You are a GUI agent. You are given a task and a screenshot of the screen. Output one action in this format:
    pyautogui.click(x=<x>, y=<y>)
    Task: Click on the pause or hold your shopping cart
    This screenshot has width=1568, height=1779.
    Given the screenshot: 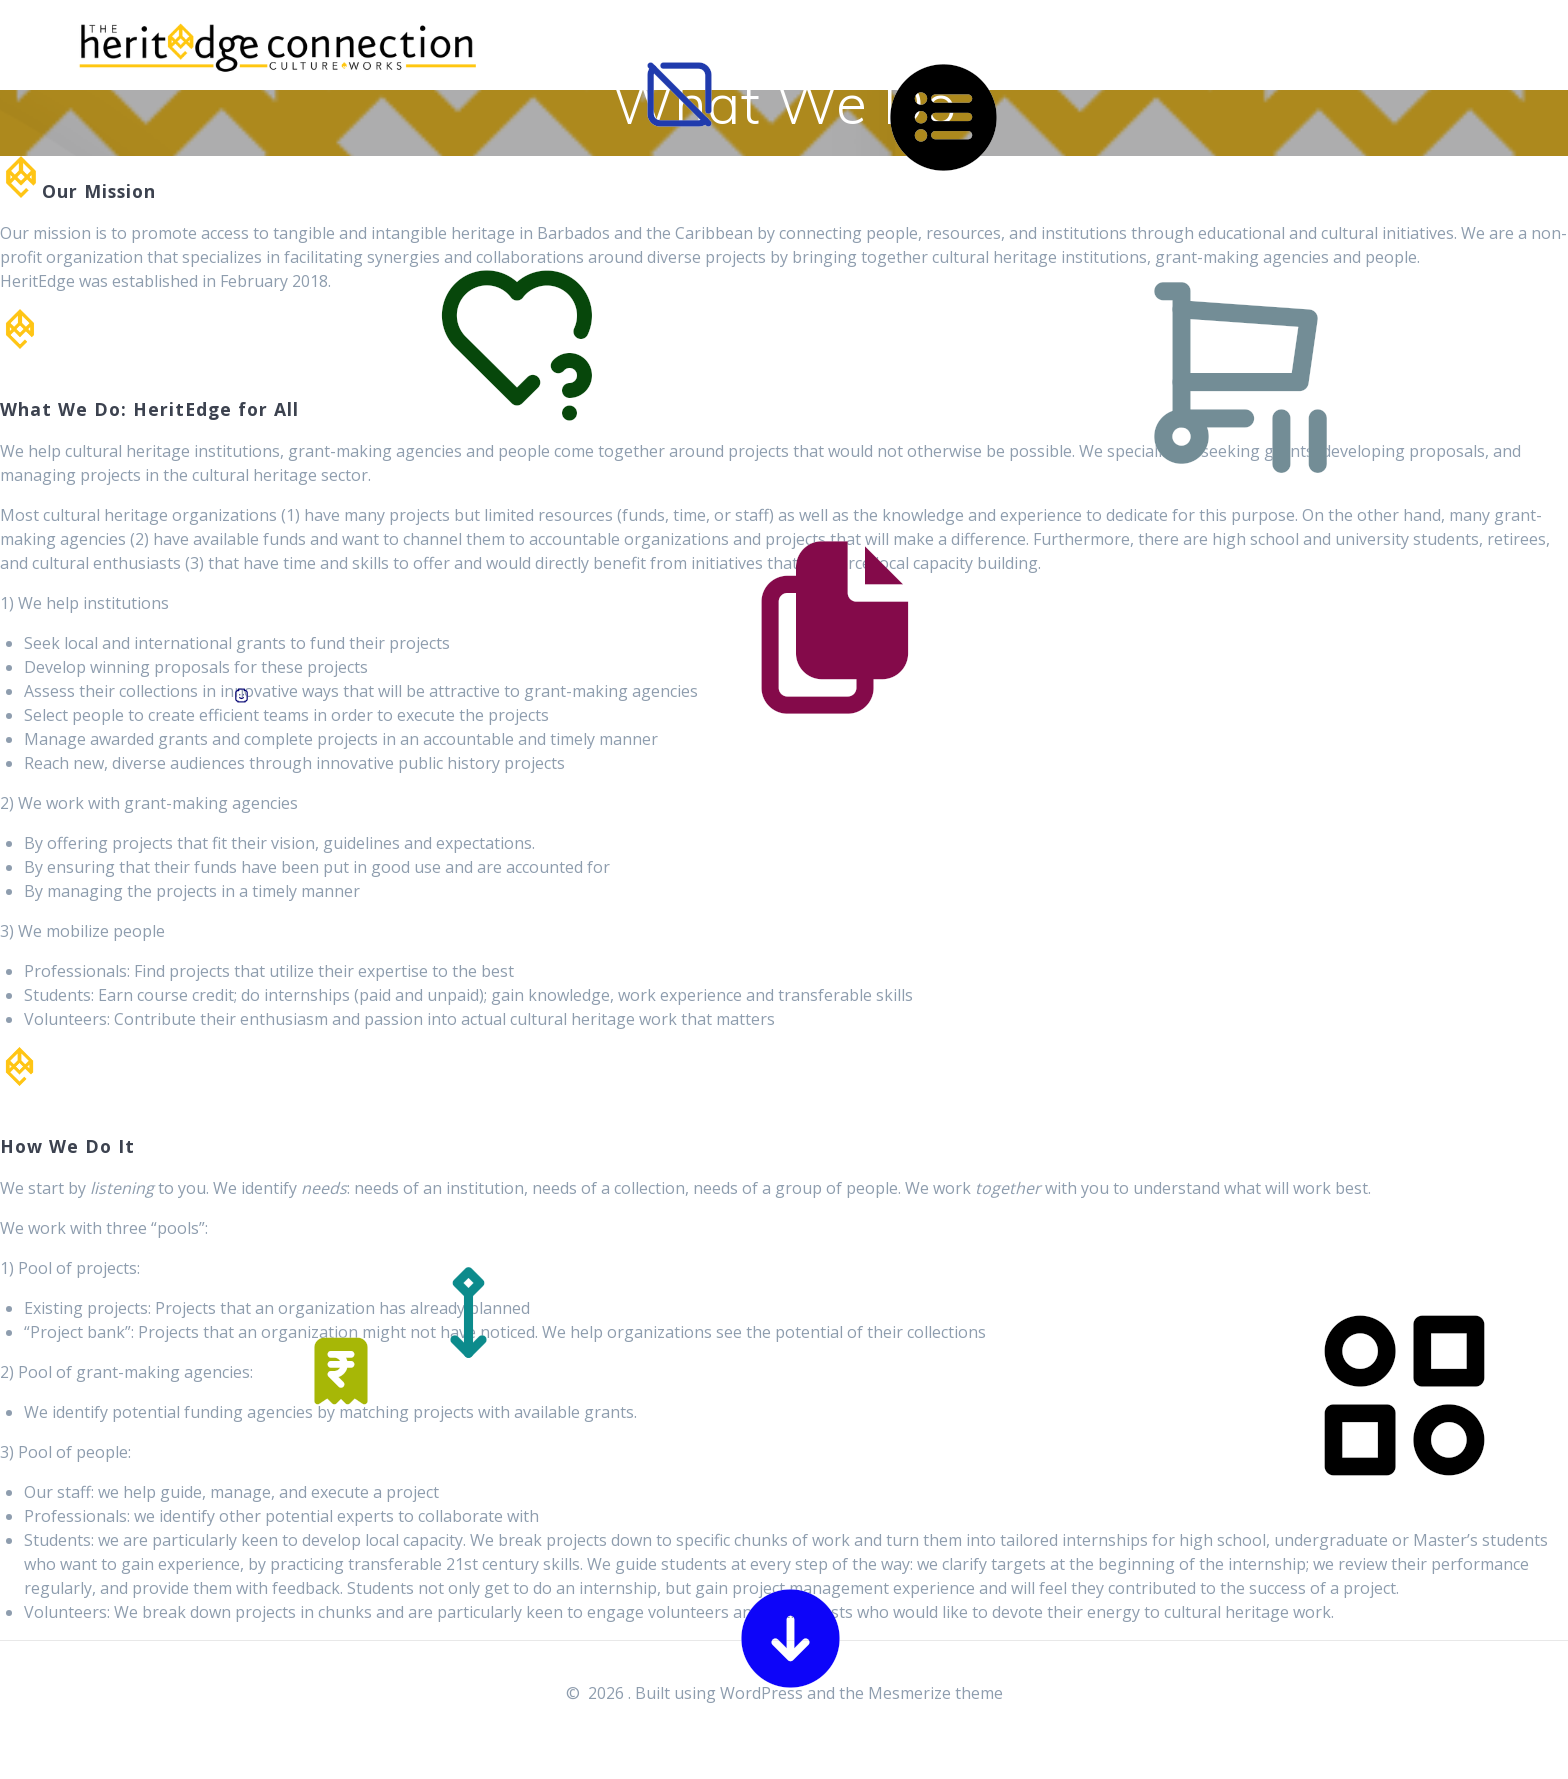 What is the action you would take?
    pyautogui.click(x=1236, y=373)
    